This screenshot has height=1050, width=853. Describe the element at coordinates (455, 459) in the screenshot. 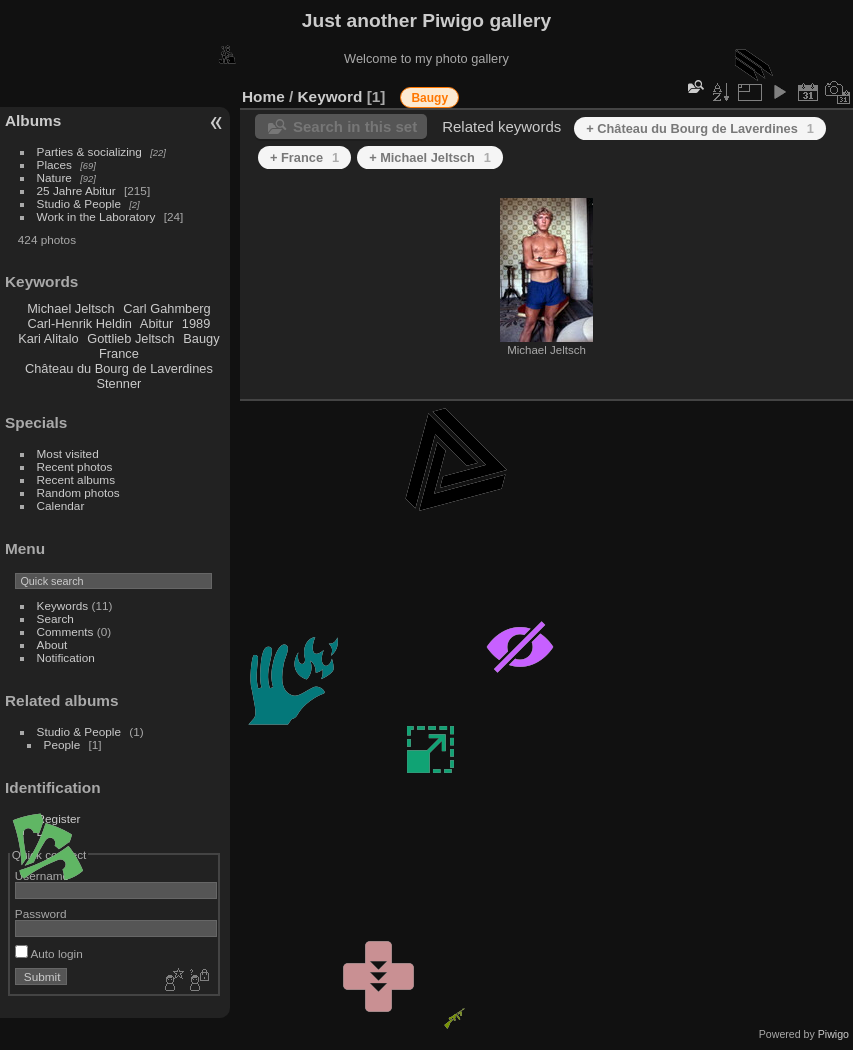

I see `indicates an impossible object or paradox concept` at that location.